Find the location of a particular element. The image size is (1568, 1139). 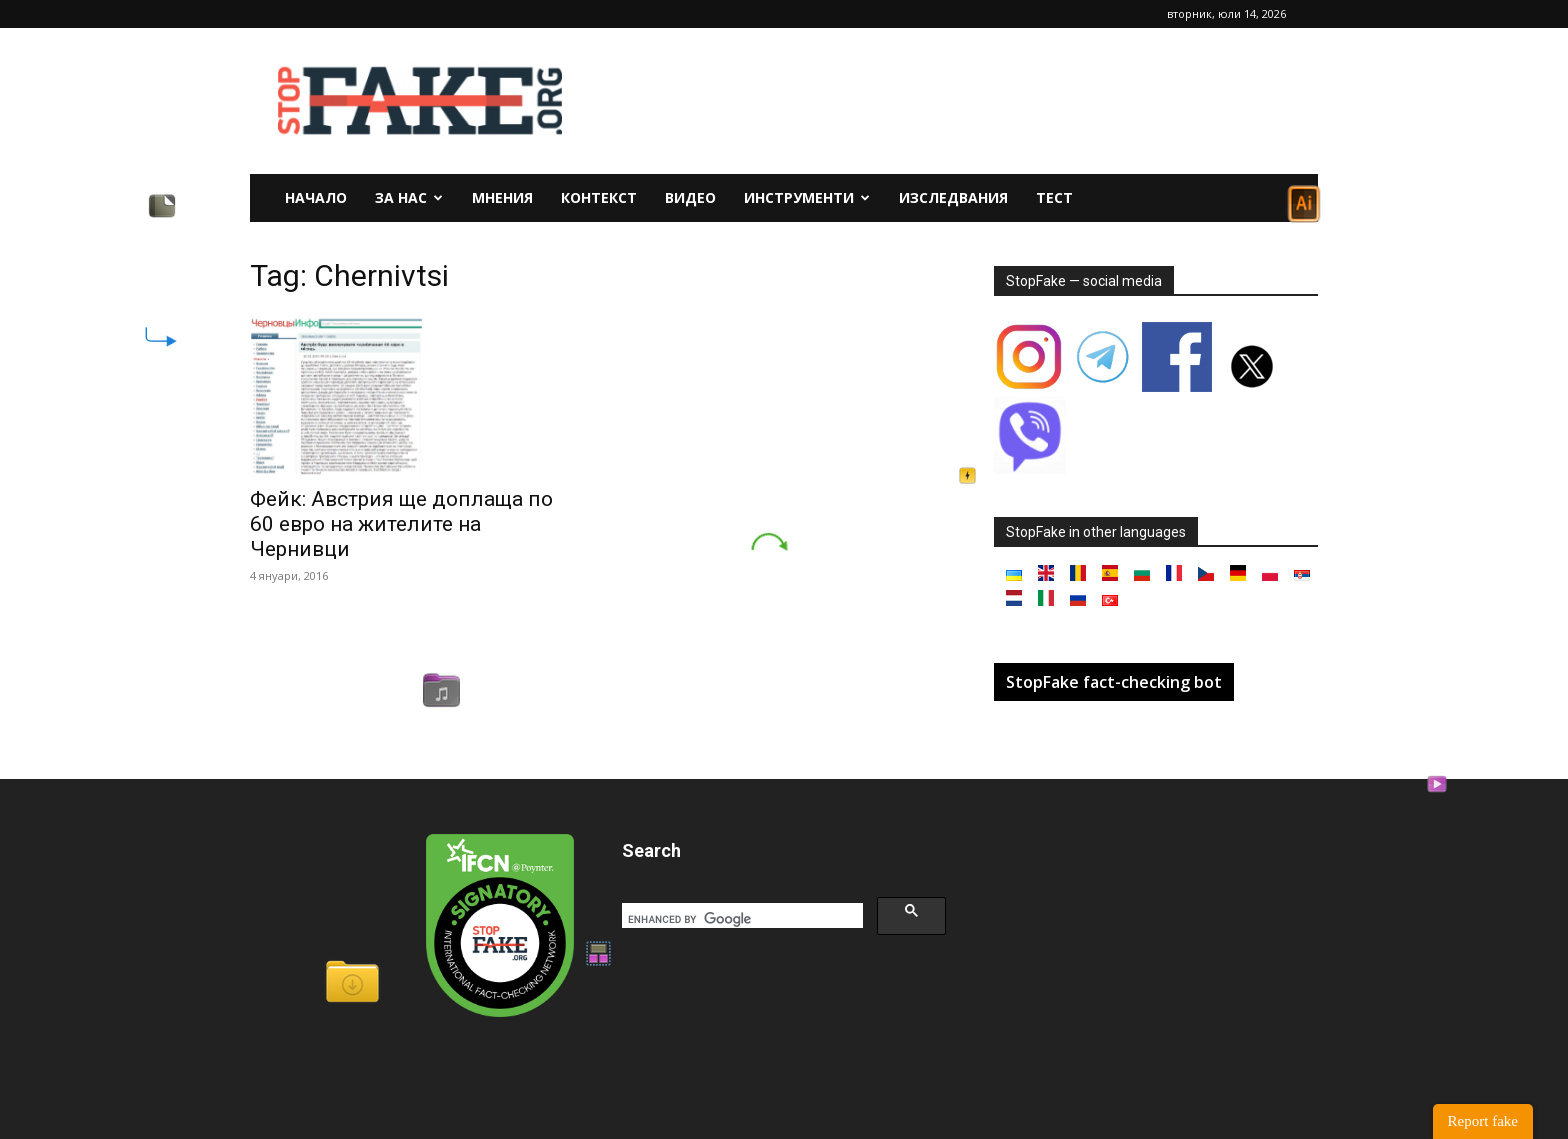

open the videos or media player app is located at coordinates (1437, 784).